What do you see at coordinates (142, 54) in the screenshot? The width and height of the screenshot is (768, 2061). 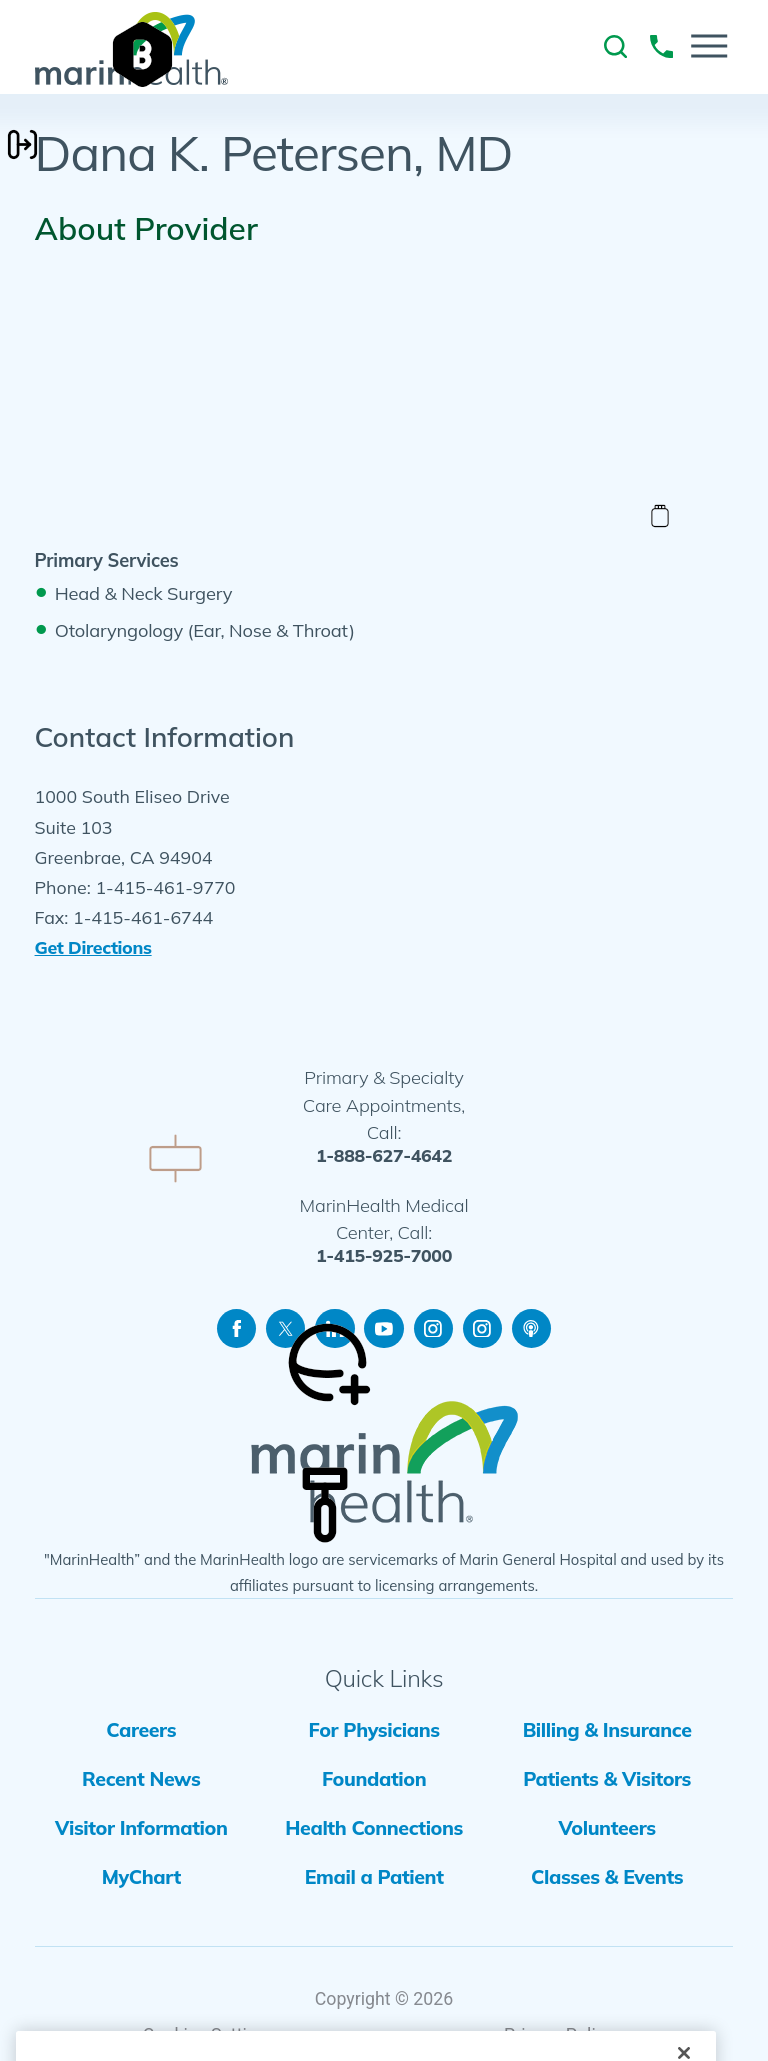 I see `indicates bold text formatting option` at bounding box center [142, 54].